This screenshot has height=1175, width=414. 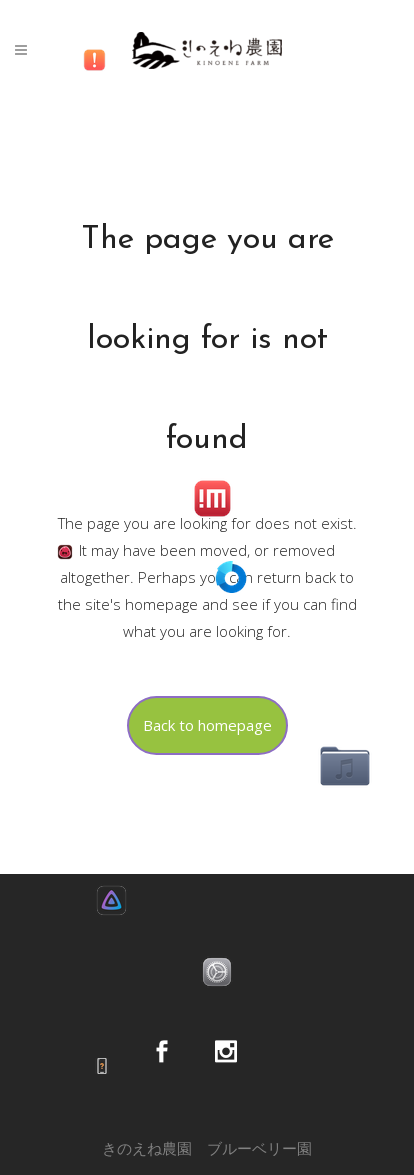 I want to click on open your music files folder, so click(x=345, y=766).